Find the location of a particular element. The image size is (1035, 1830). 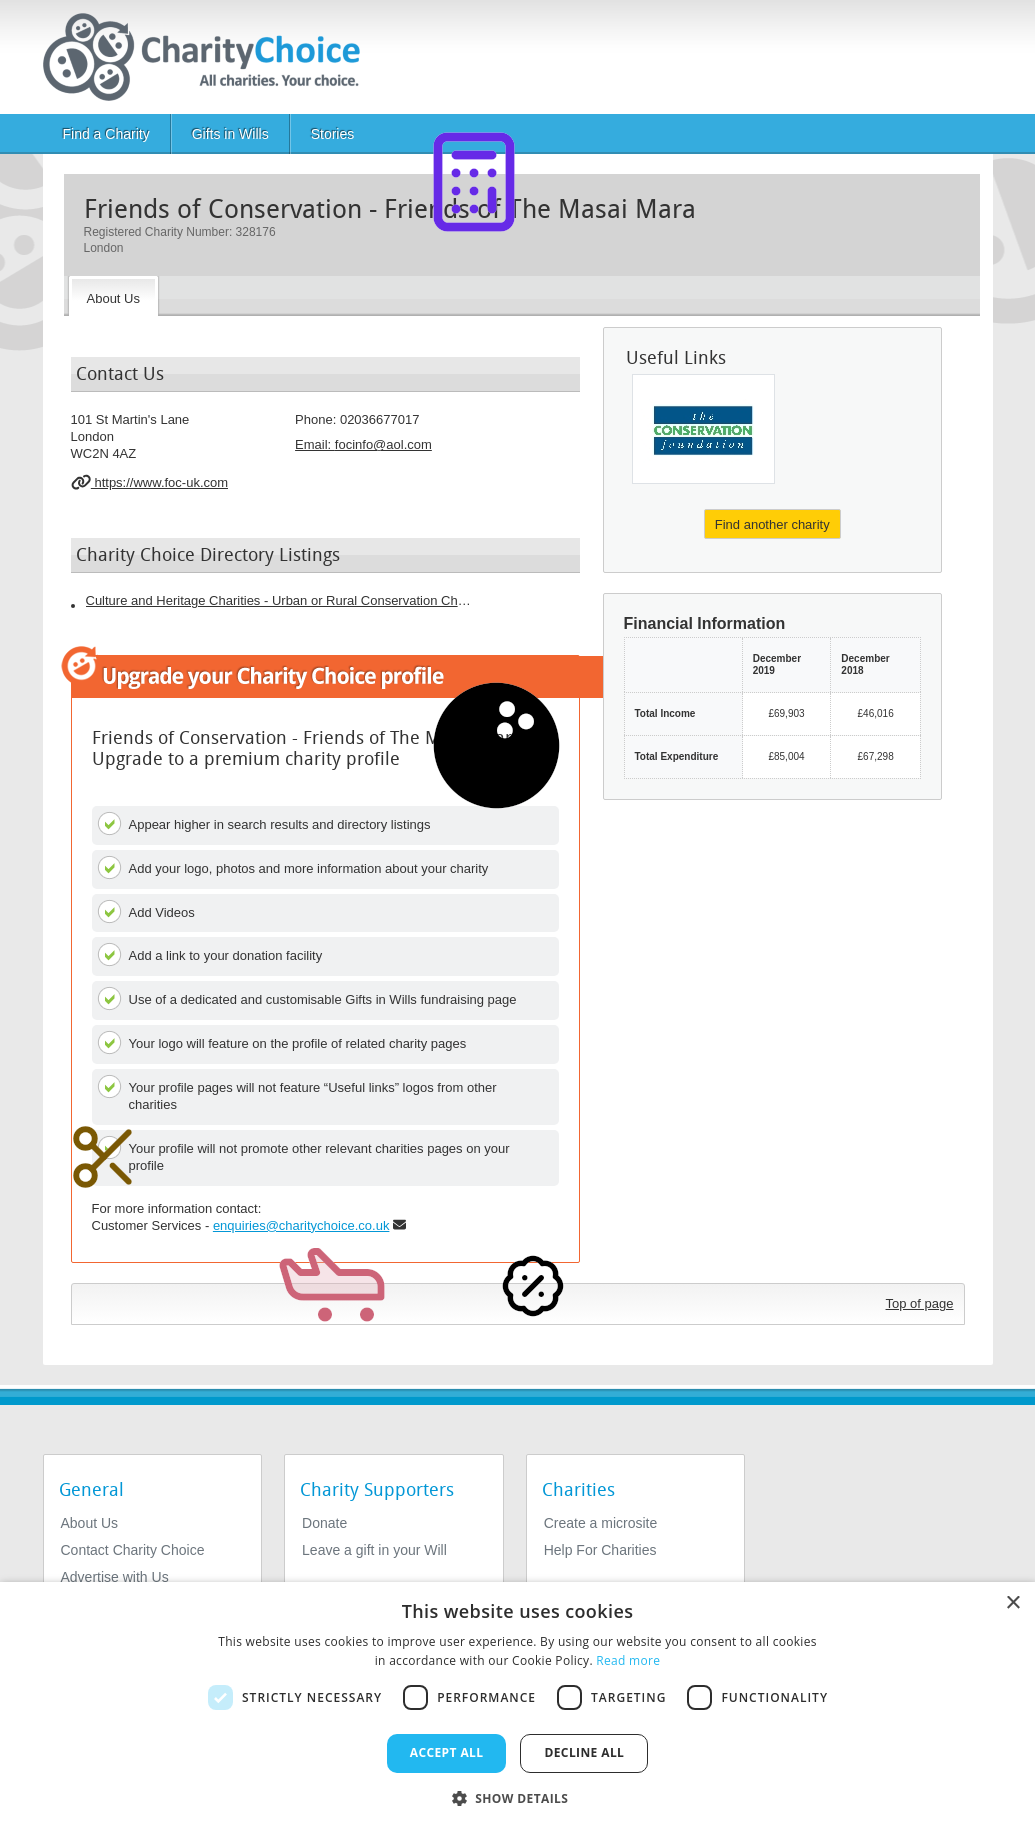

view available discounts or promotions is located at coordinates (533, 1286).